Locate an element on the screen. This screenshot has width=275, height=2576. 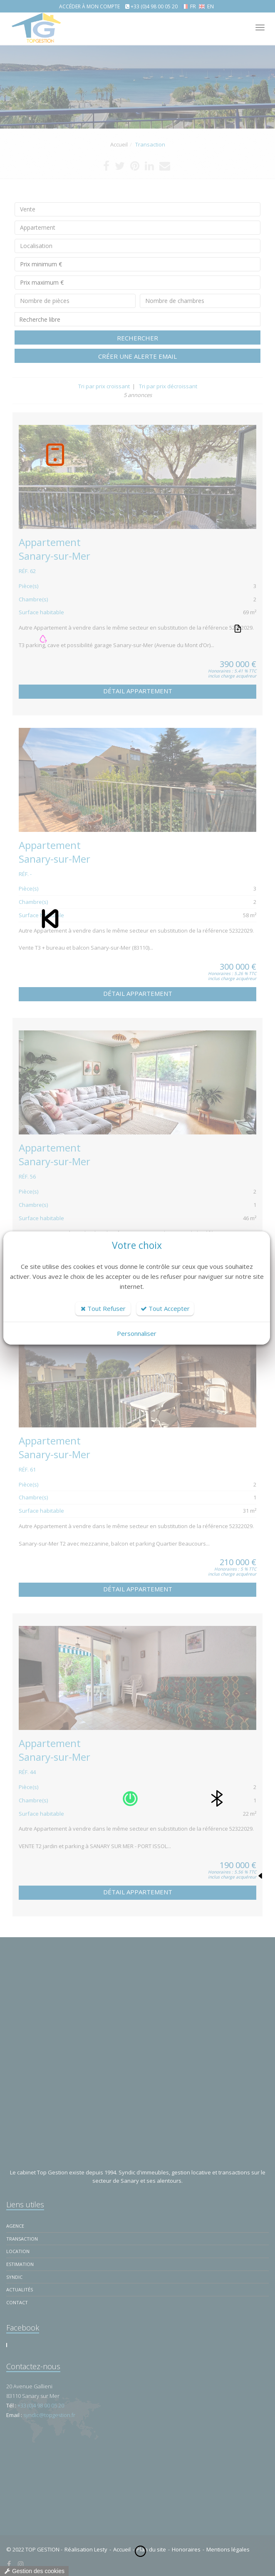
create a new file is located at coordinates (238, 628).